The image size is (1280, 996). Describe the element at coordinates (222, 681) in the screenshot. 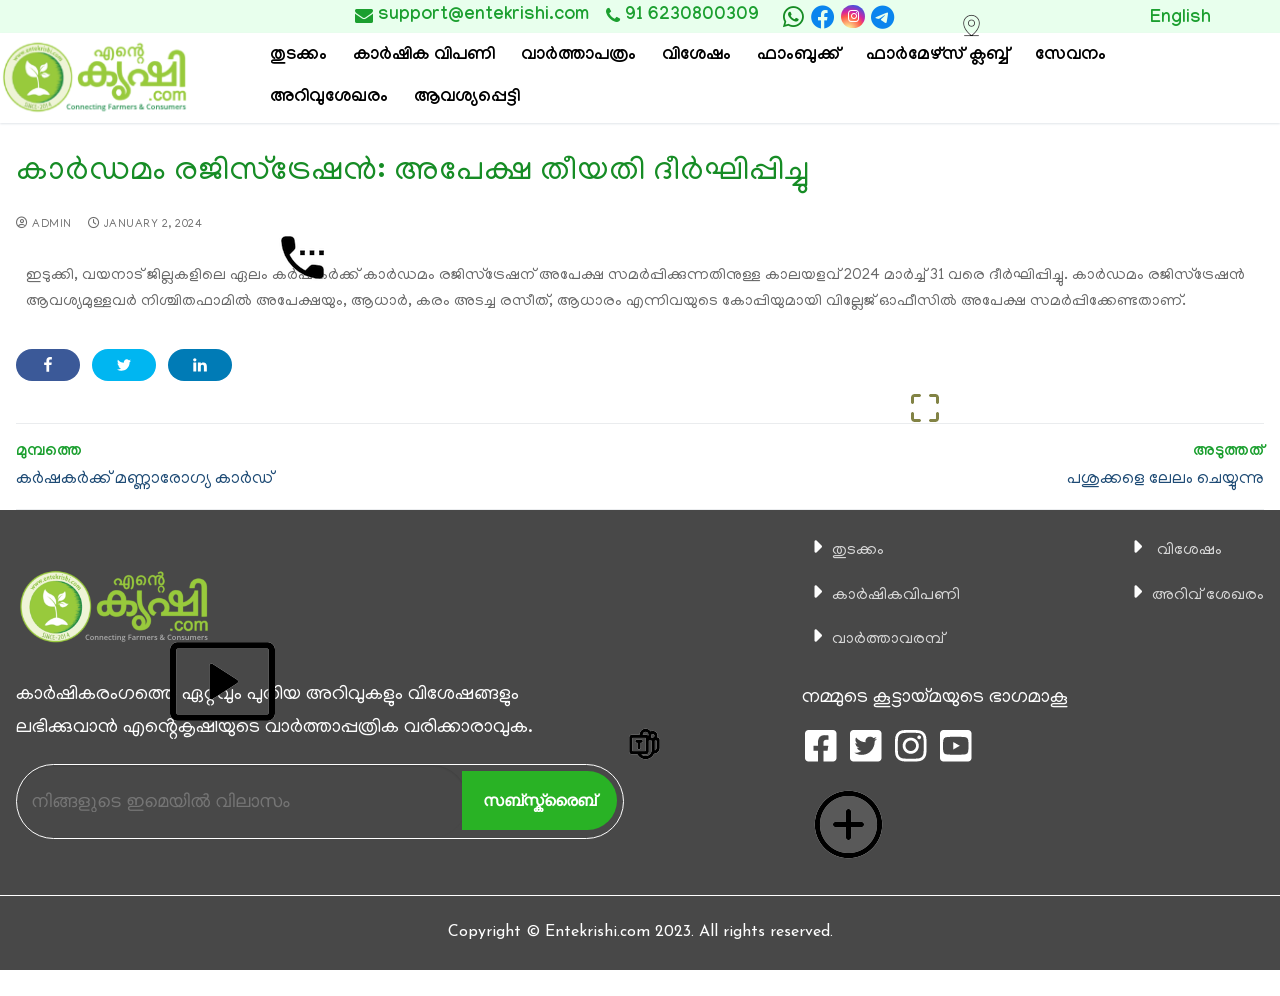

I see `play a video` at that location.